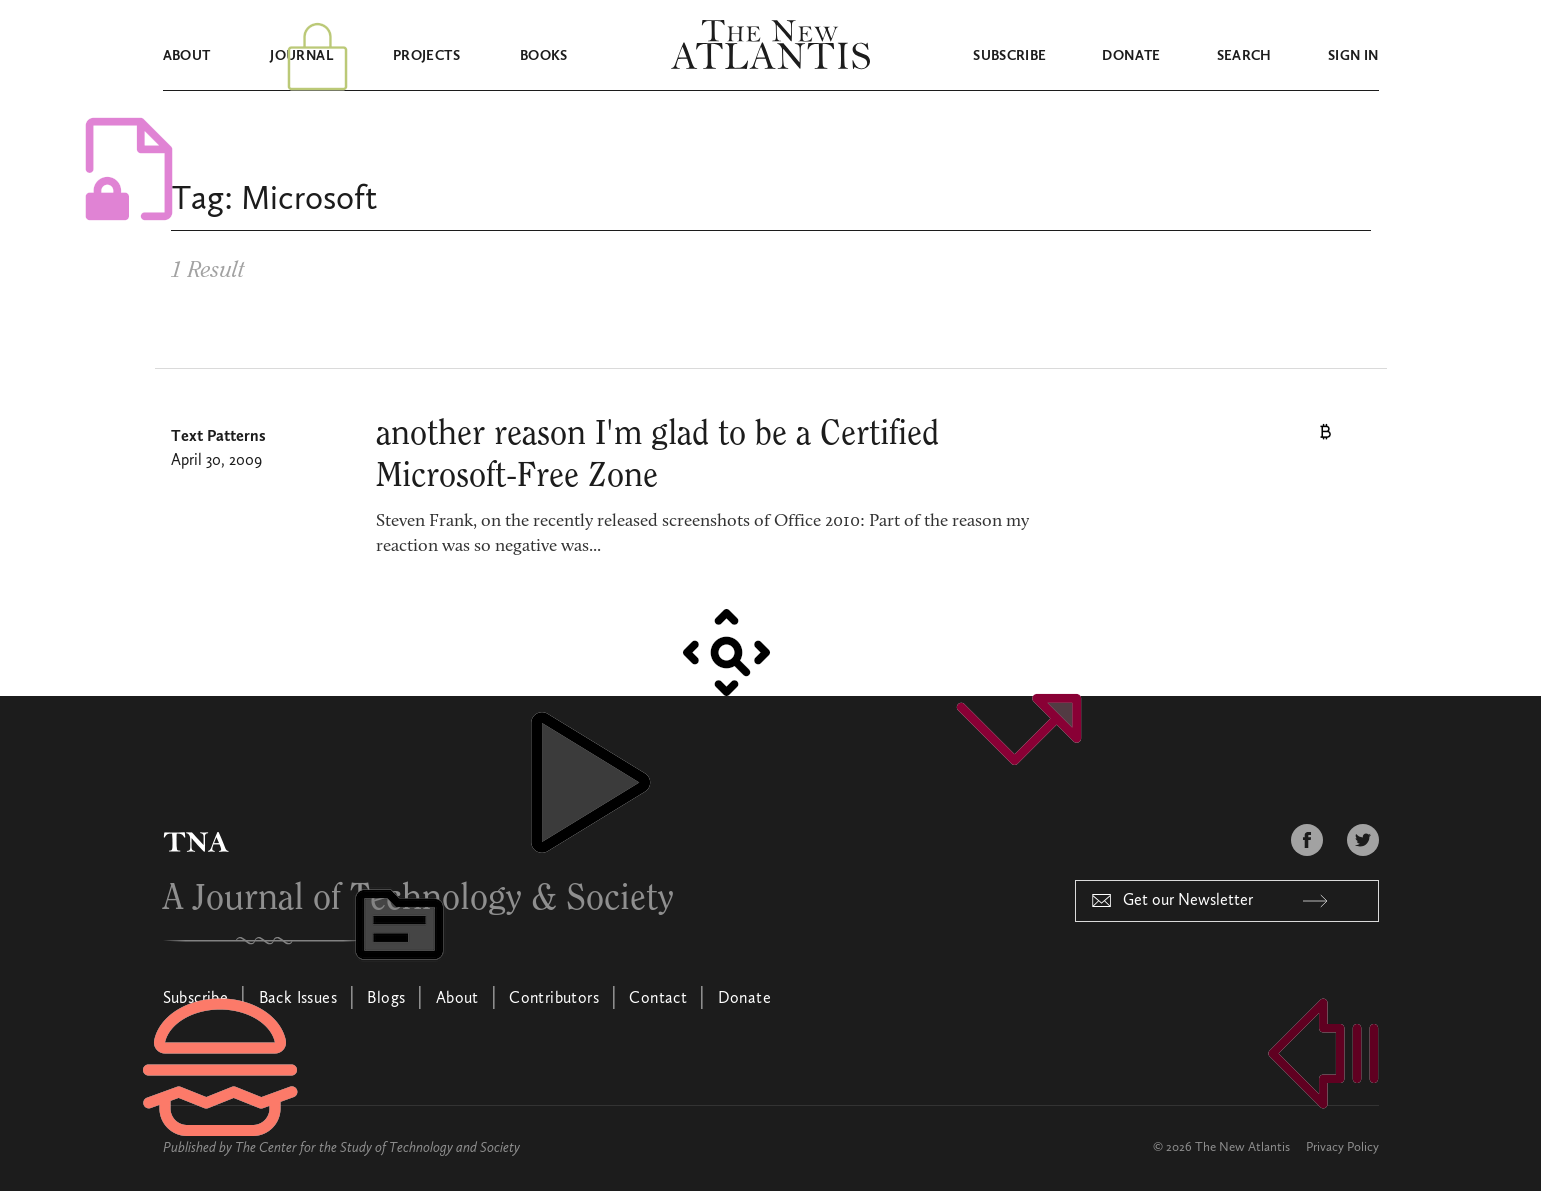  Describe the element at coordinates (726, 652) in the screenshot. I see `pan and zoom controls for map or image viewer` at that location.